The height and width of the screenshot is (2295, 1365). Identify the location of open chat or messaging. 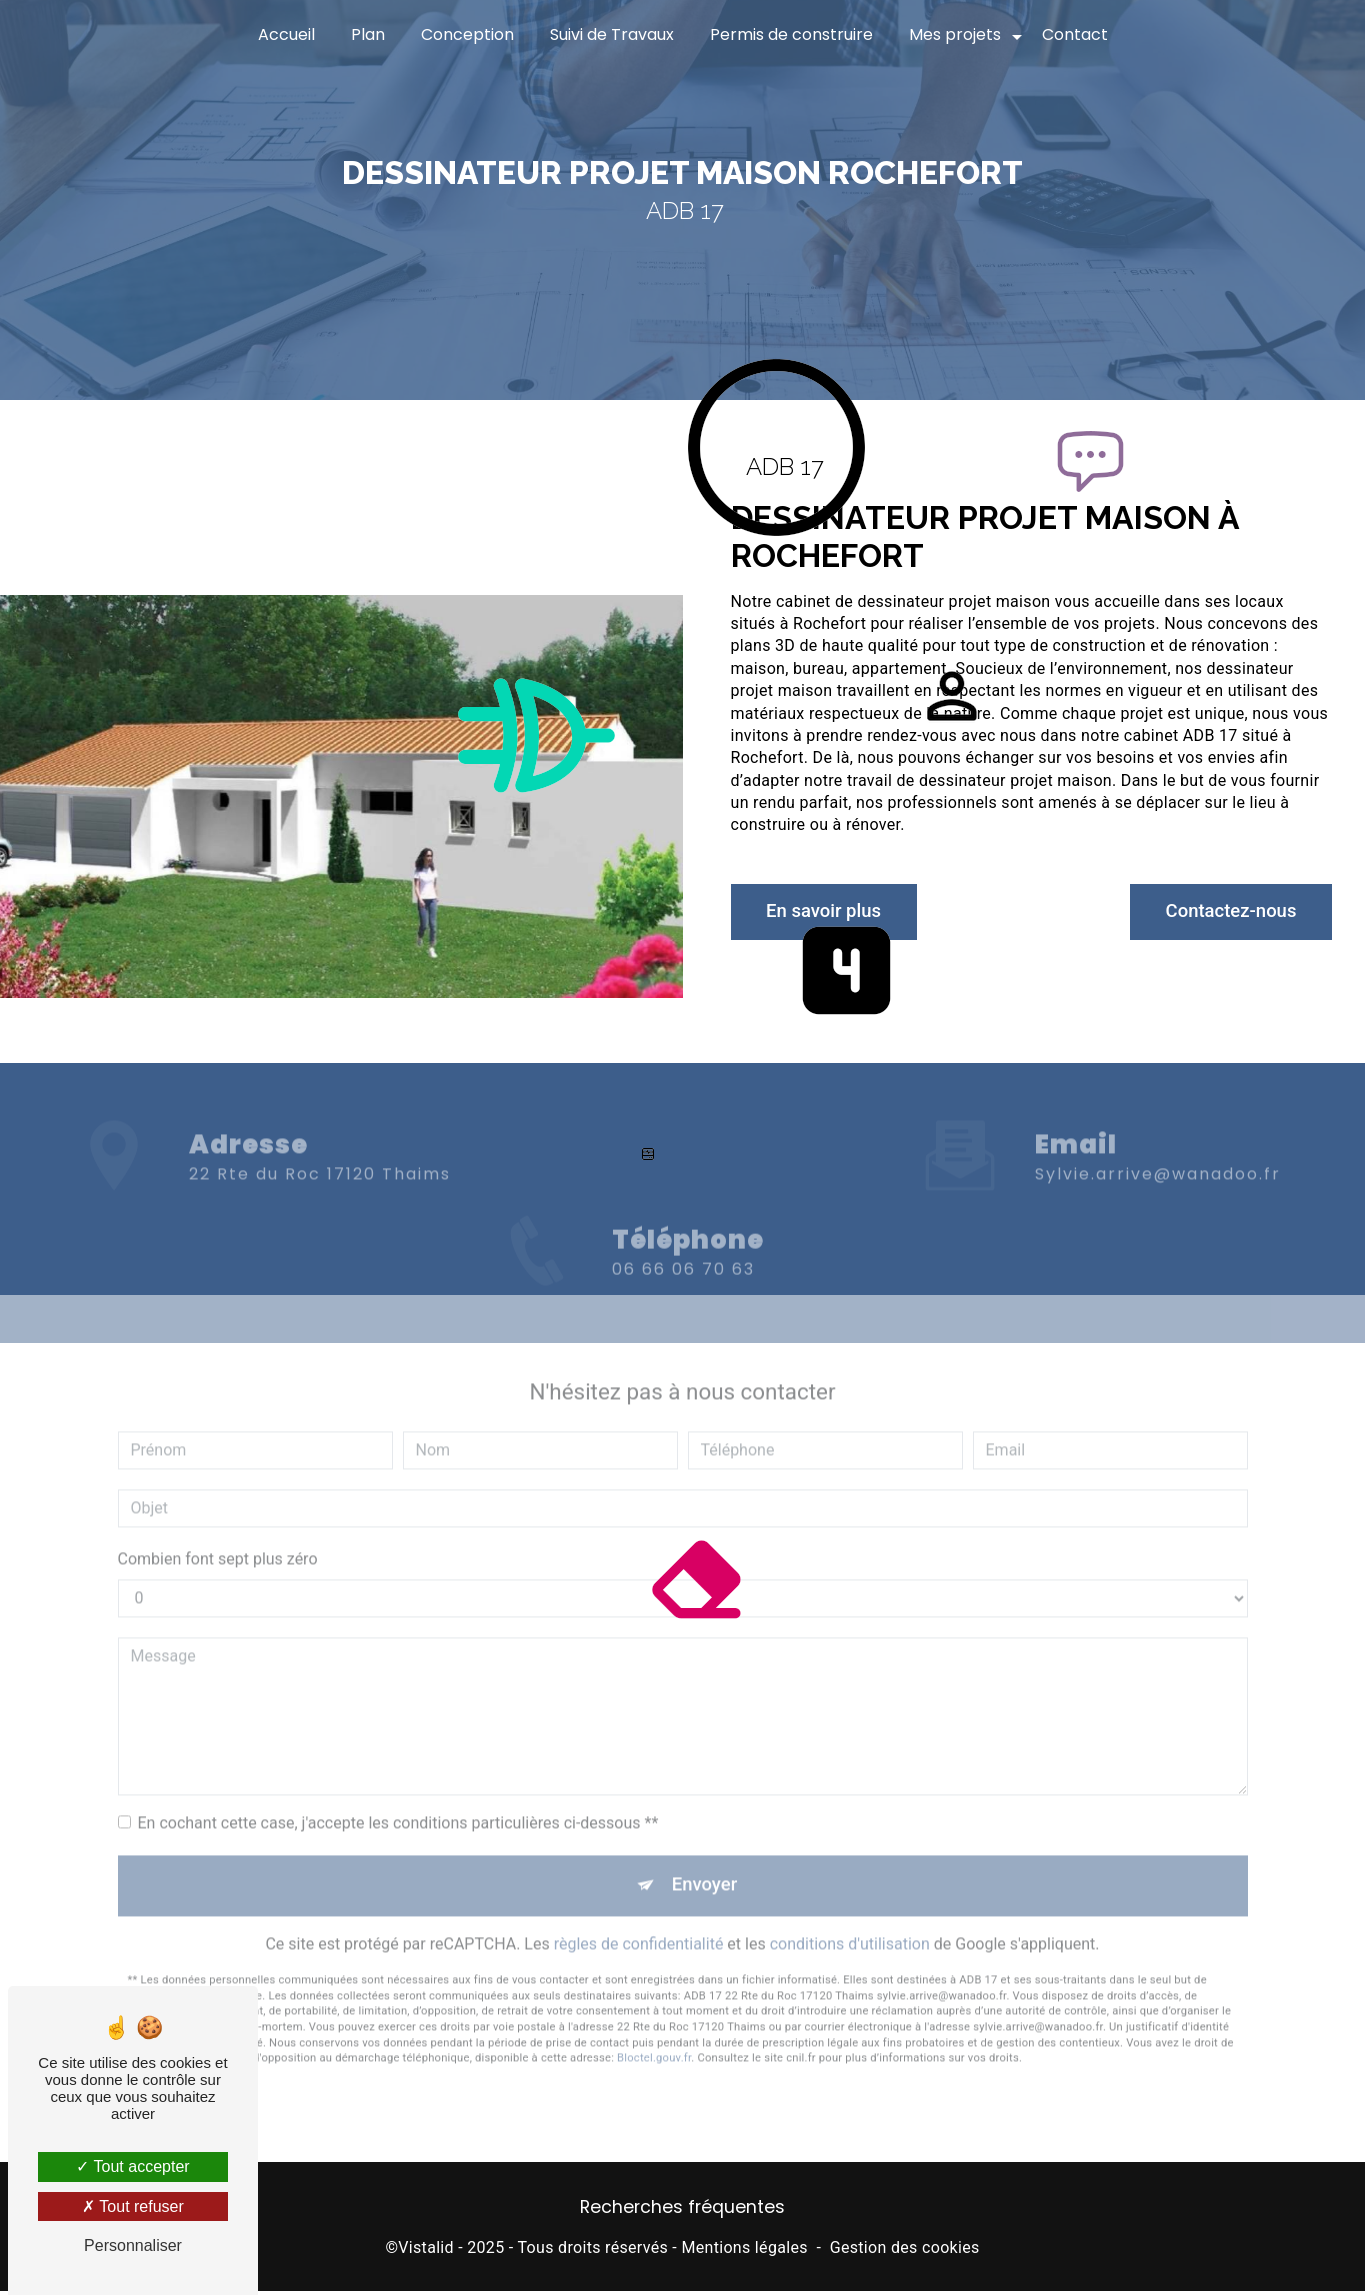
(1090, 461).